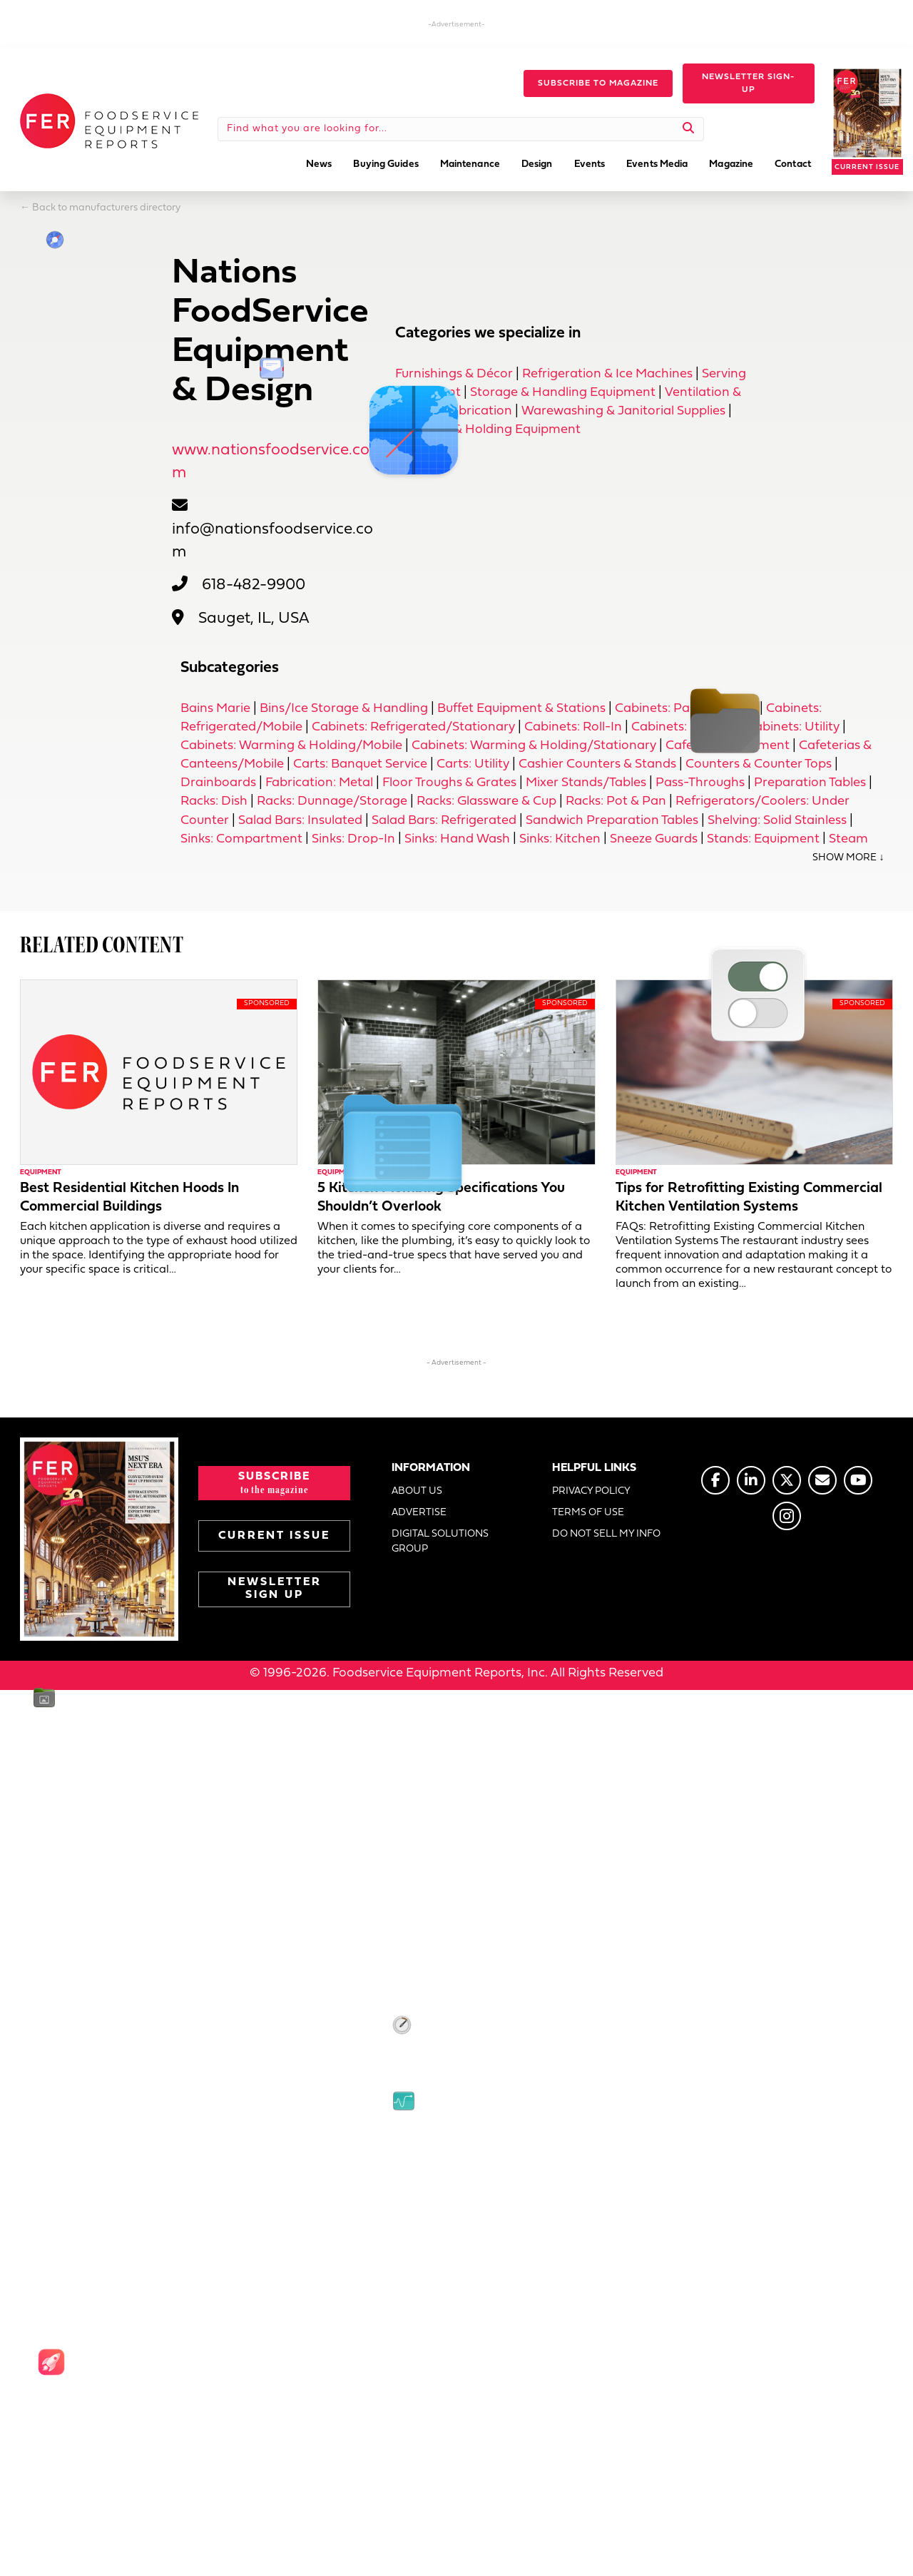 This screenshot has width=913, height=2576. Describe the element at coordinates (402, 2025) in the screenshot. I see `open sysprof system profiler` at that location.